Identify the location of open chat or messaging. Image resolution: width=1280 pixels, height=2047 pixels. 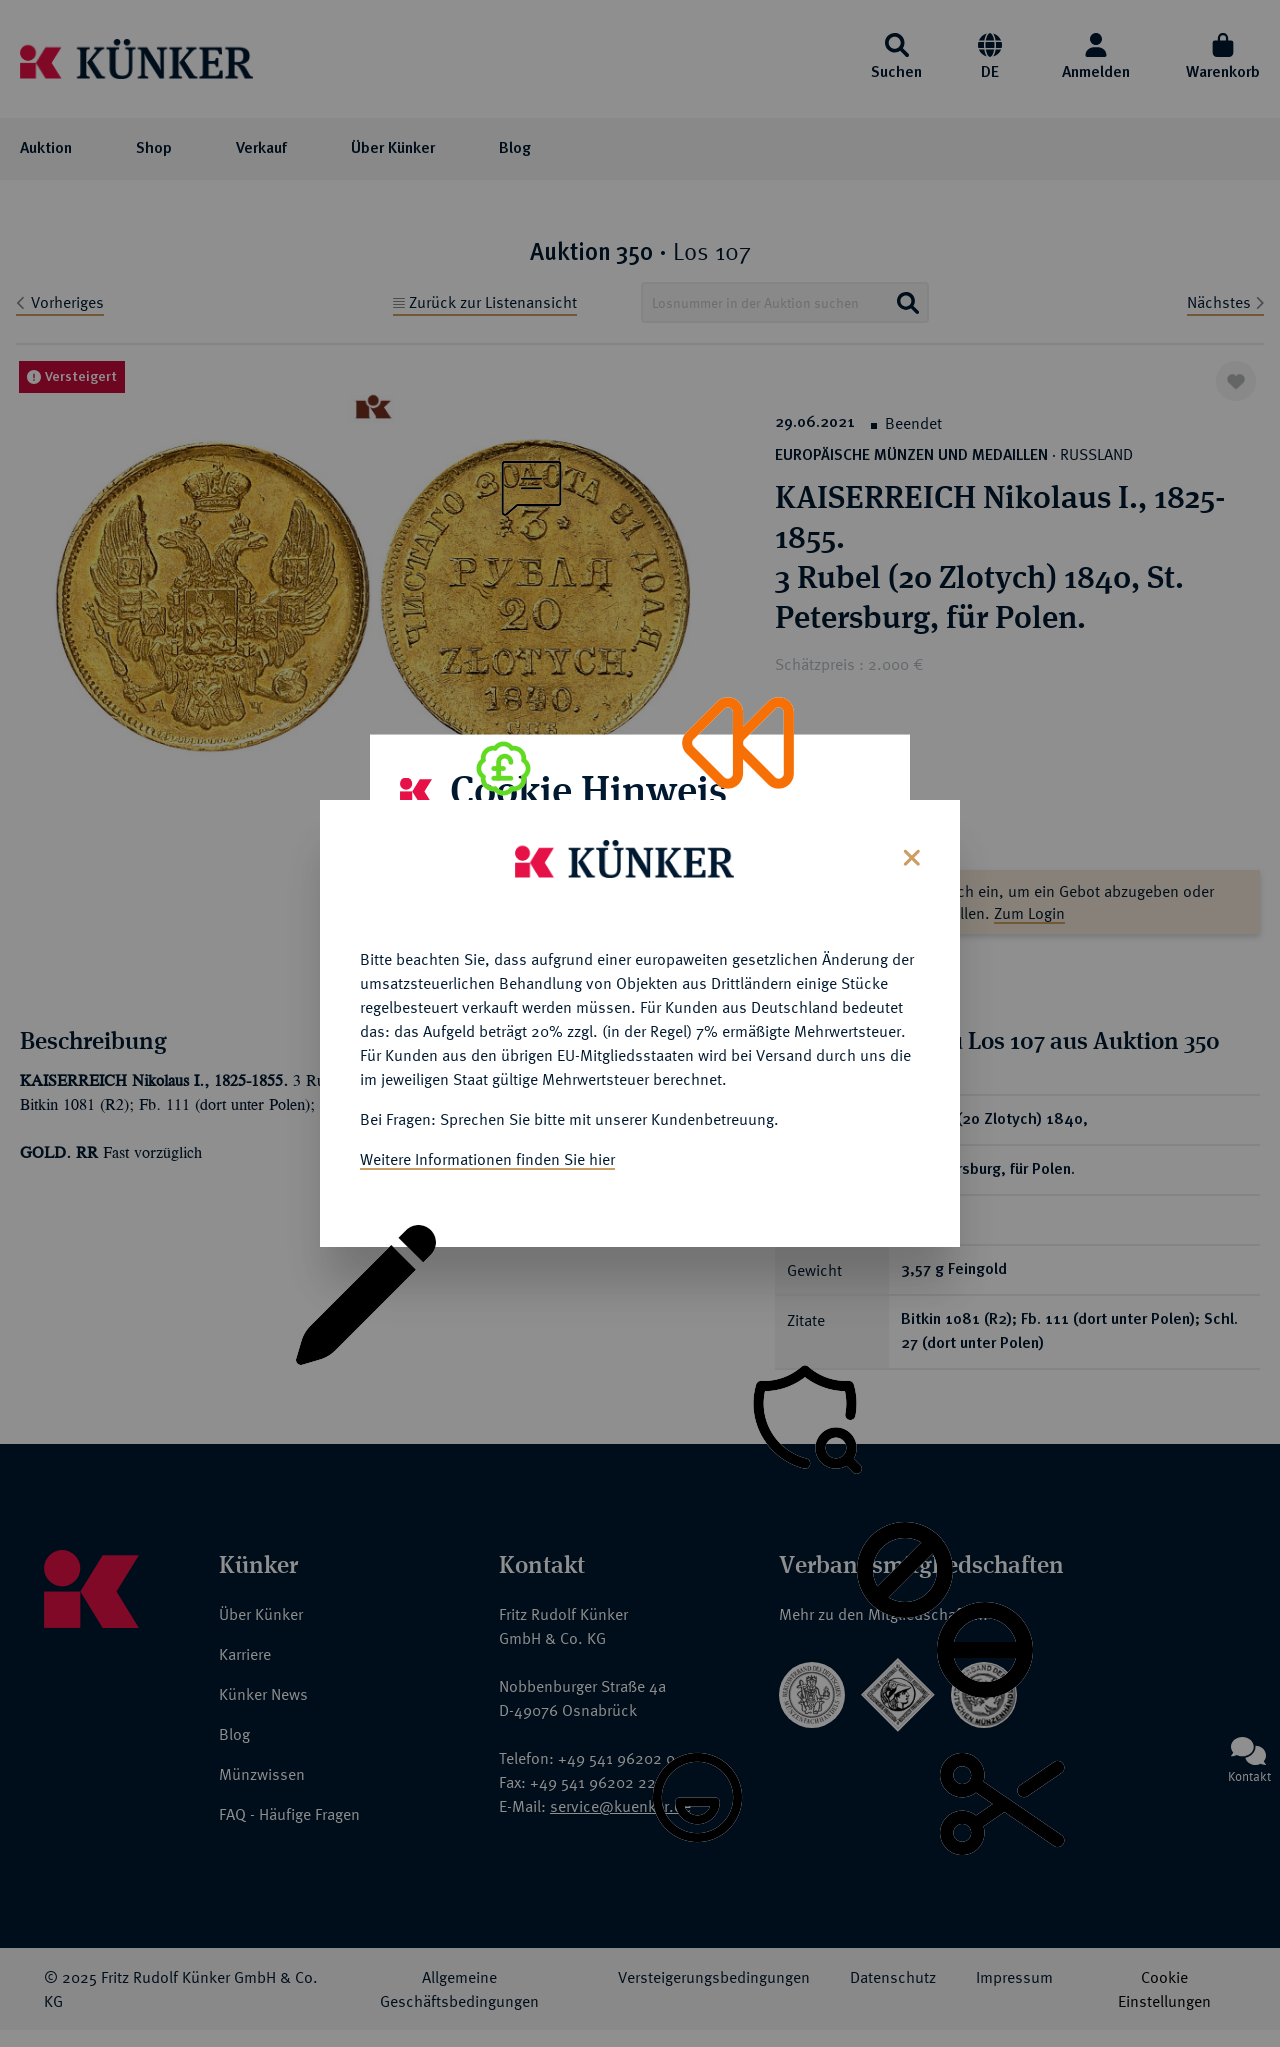
(531, 483).